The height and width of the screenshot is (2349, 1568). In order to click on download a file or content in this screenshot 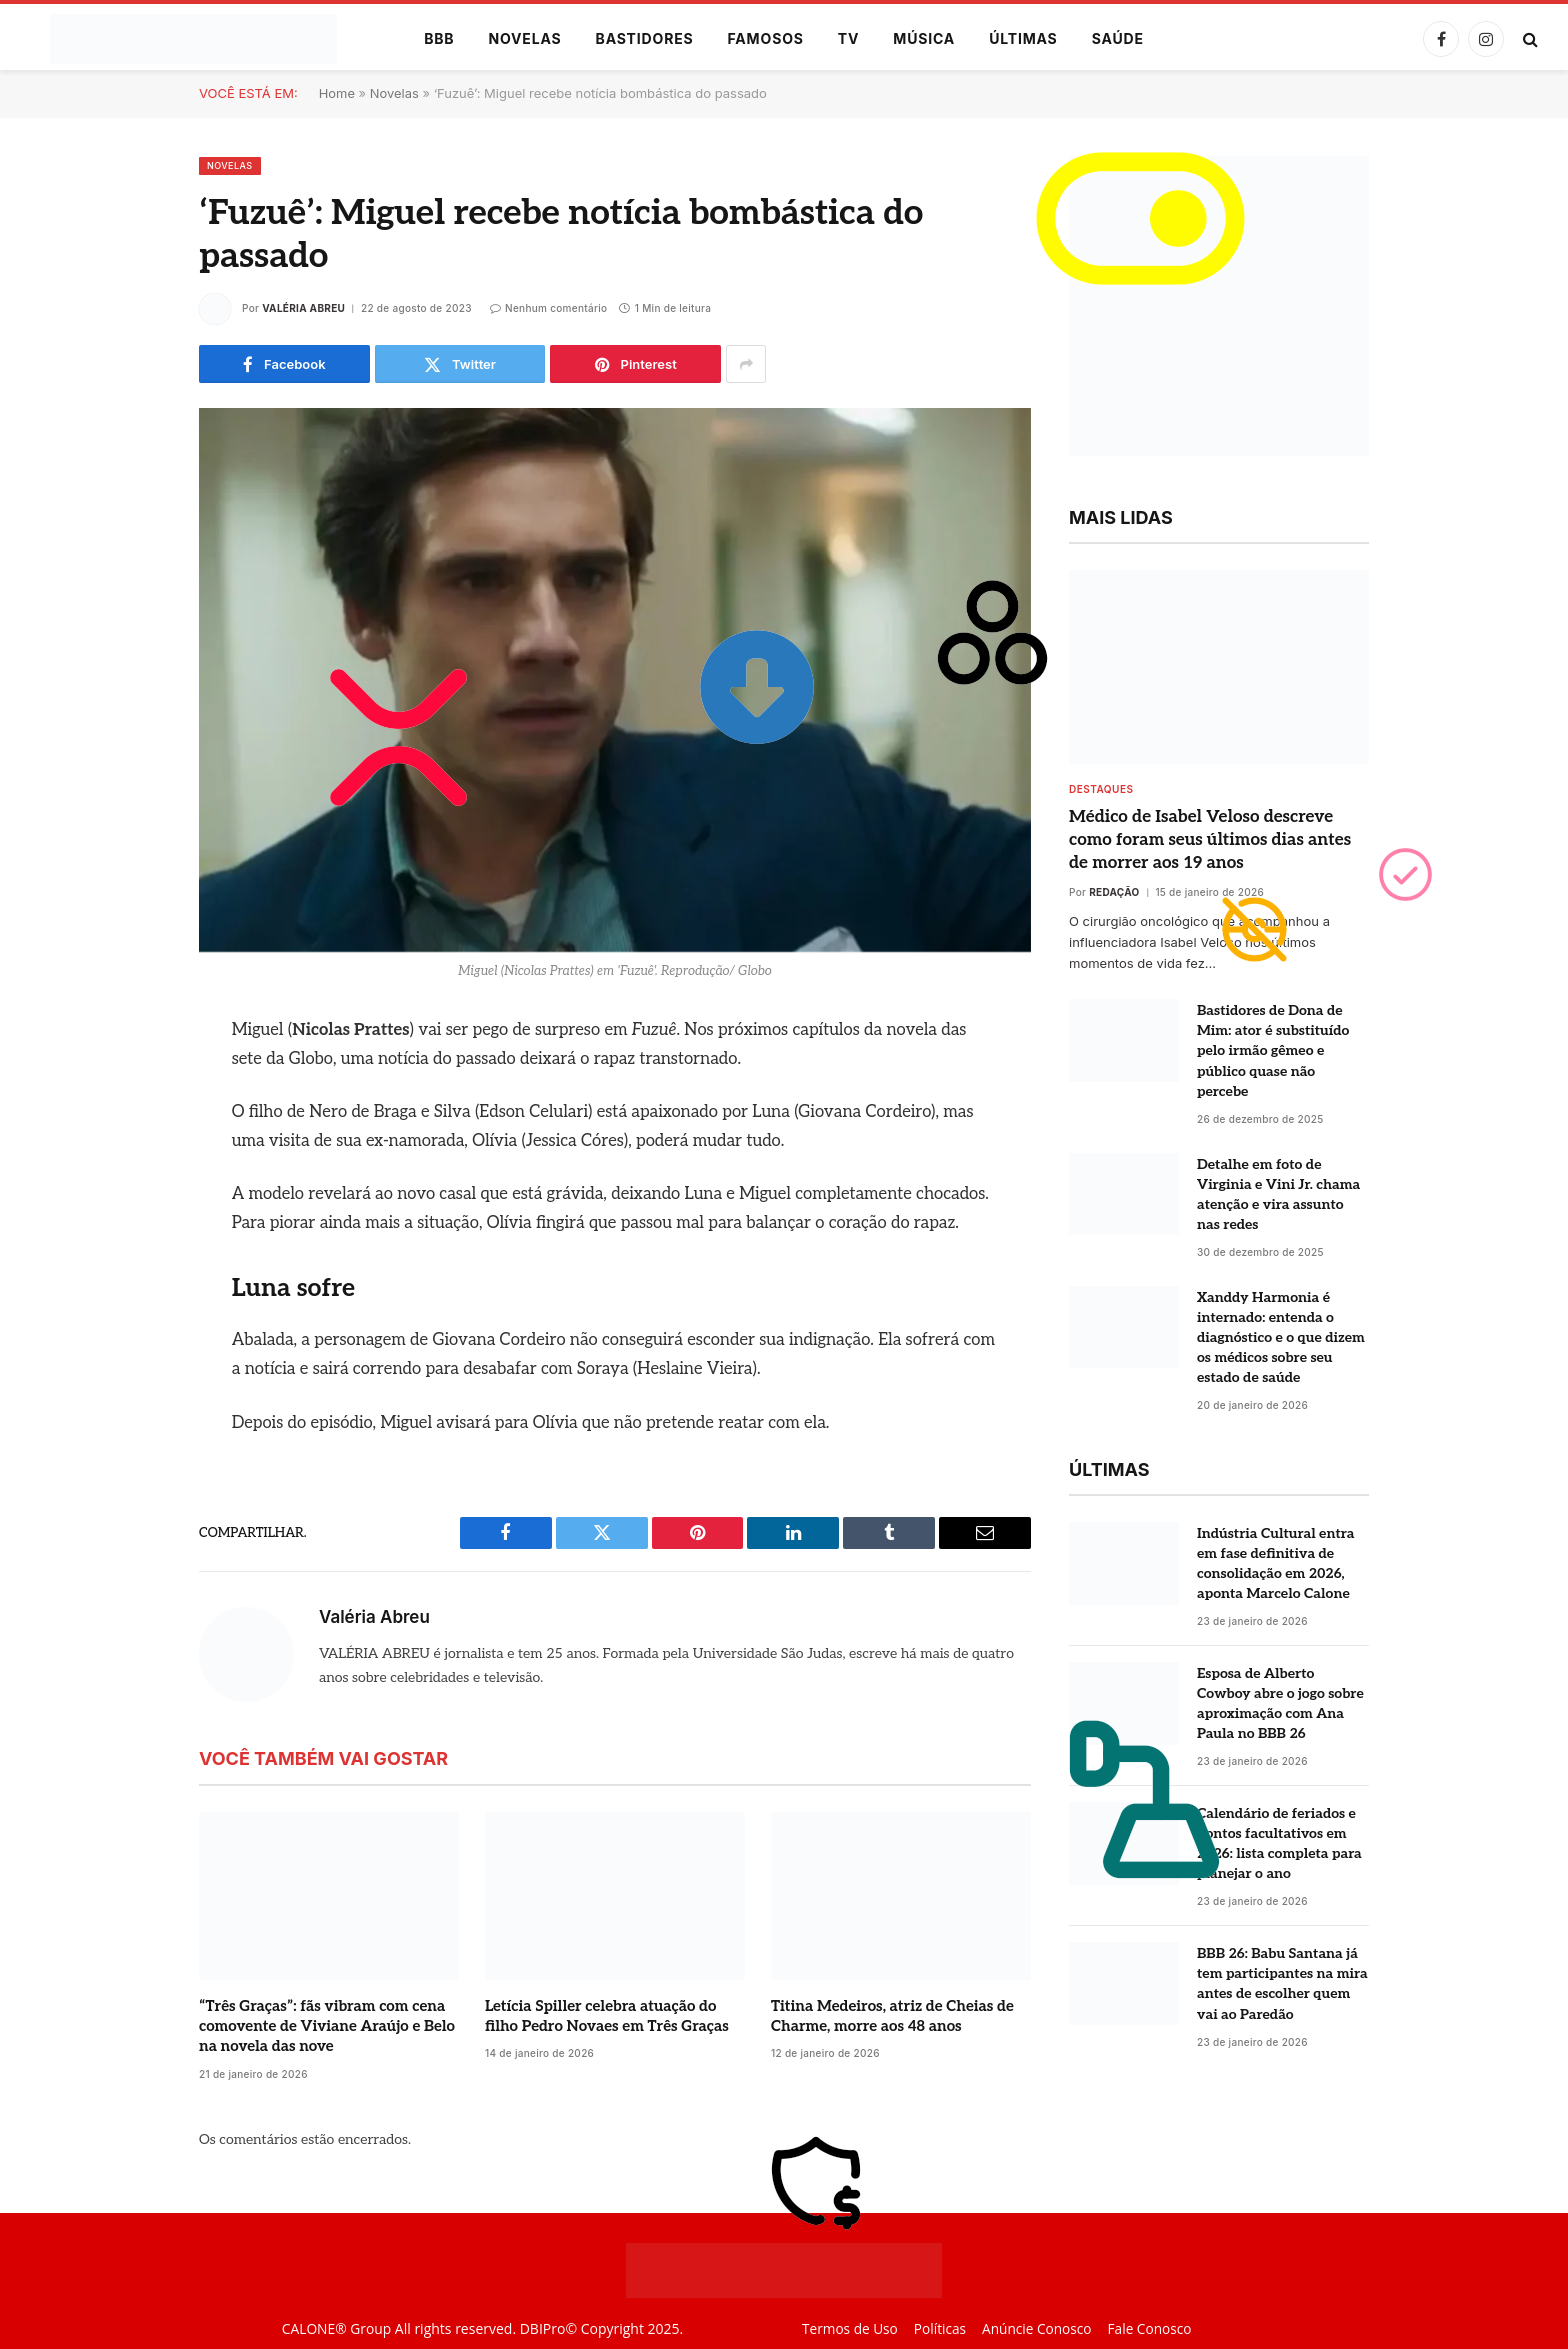, I will do `click(757, 687)`.